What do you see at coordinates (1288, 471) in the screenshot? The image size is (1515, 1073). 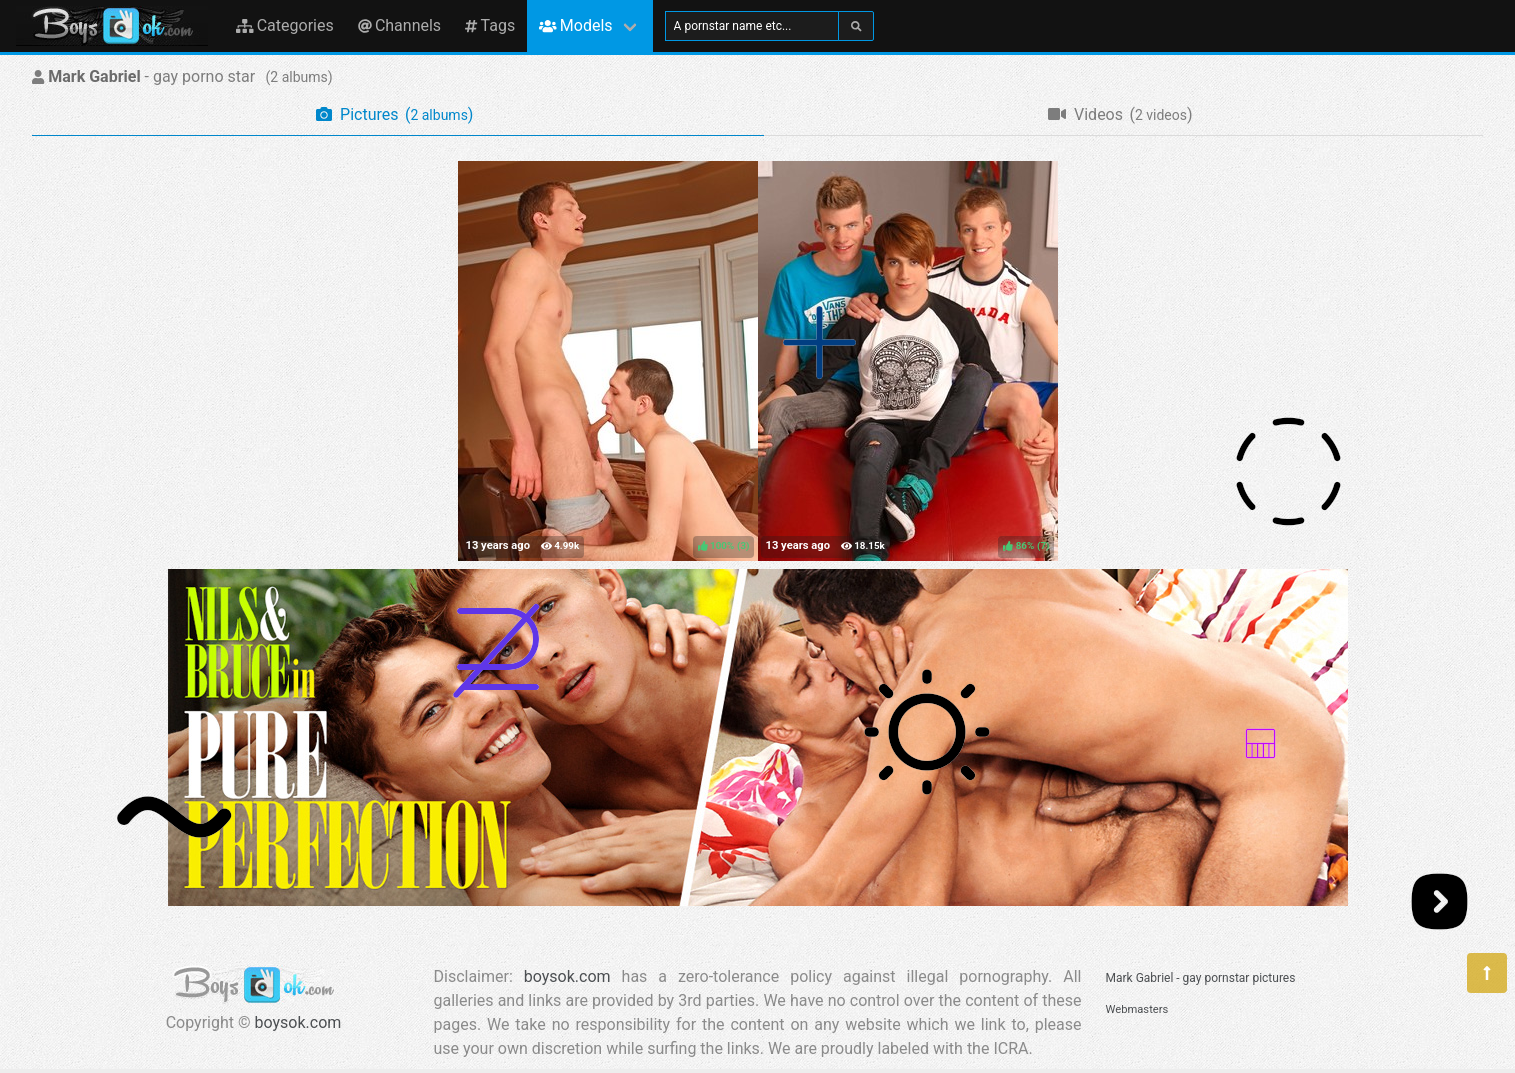 I see `indicates loading or processing in progress` at bounding box center [1288, 471].